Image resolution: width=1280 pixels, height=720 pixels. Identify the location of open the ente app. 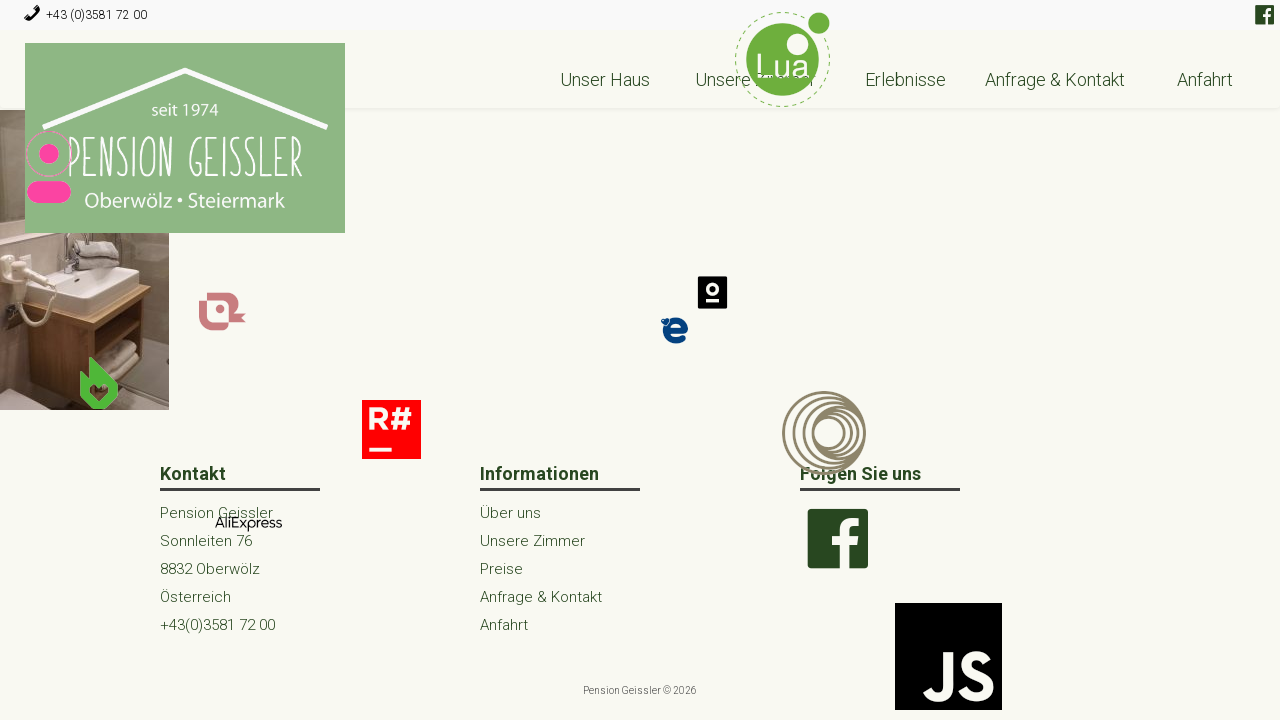
(674, 330).